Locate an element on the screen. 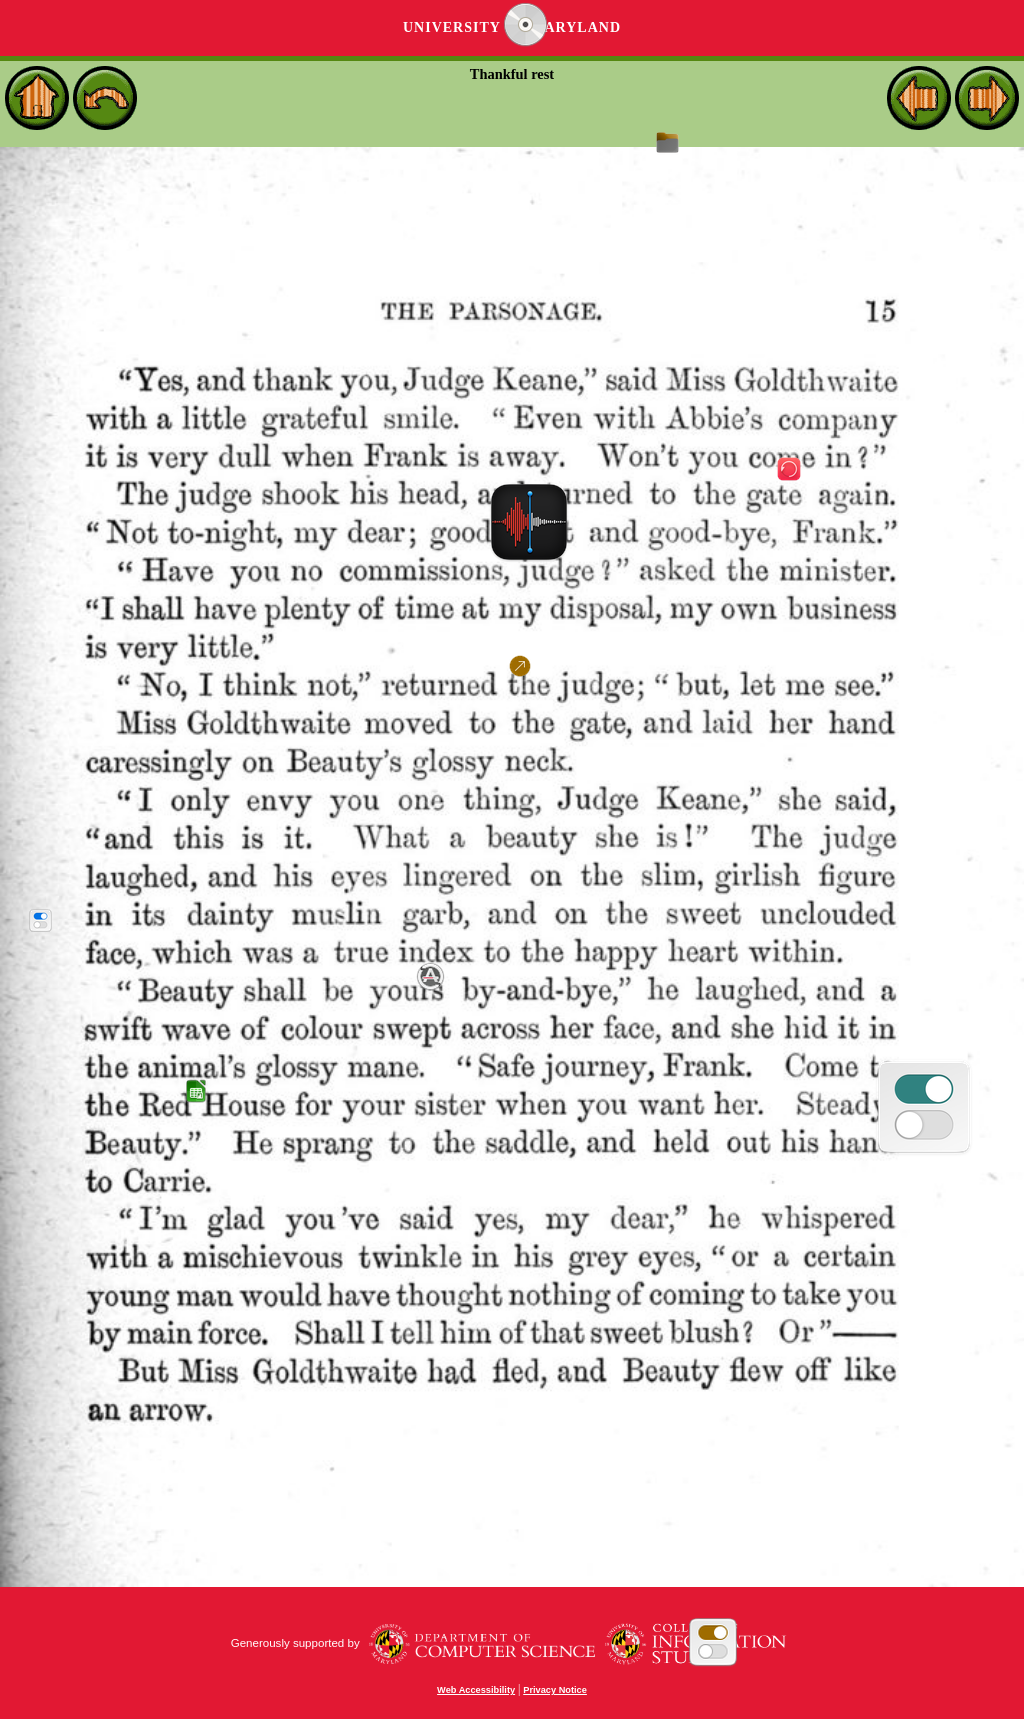 This screenshot has height=1719, width=1024. drop files here to move them into this folder is located at coordinates (667, 142).